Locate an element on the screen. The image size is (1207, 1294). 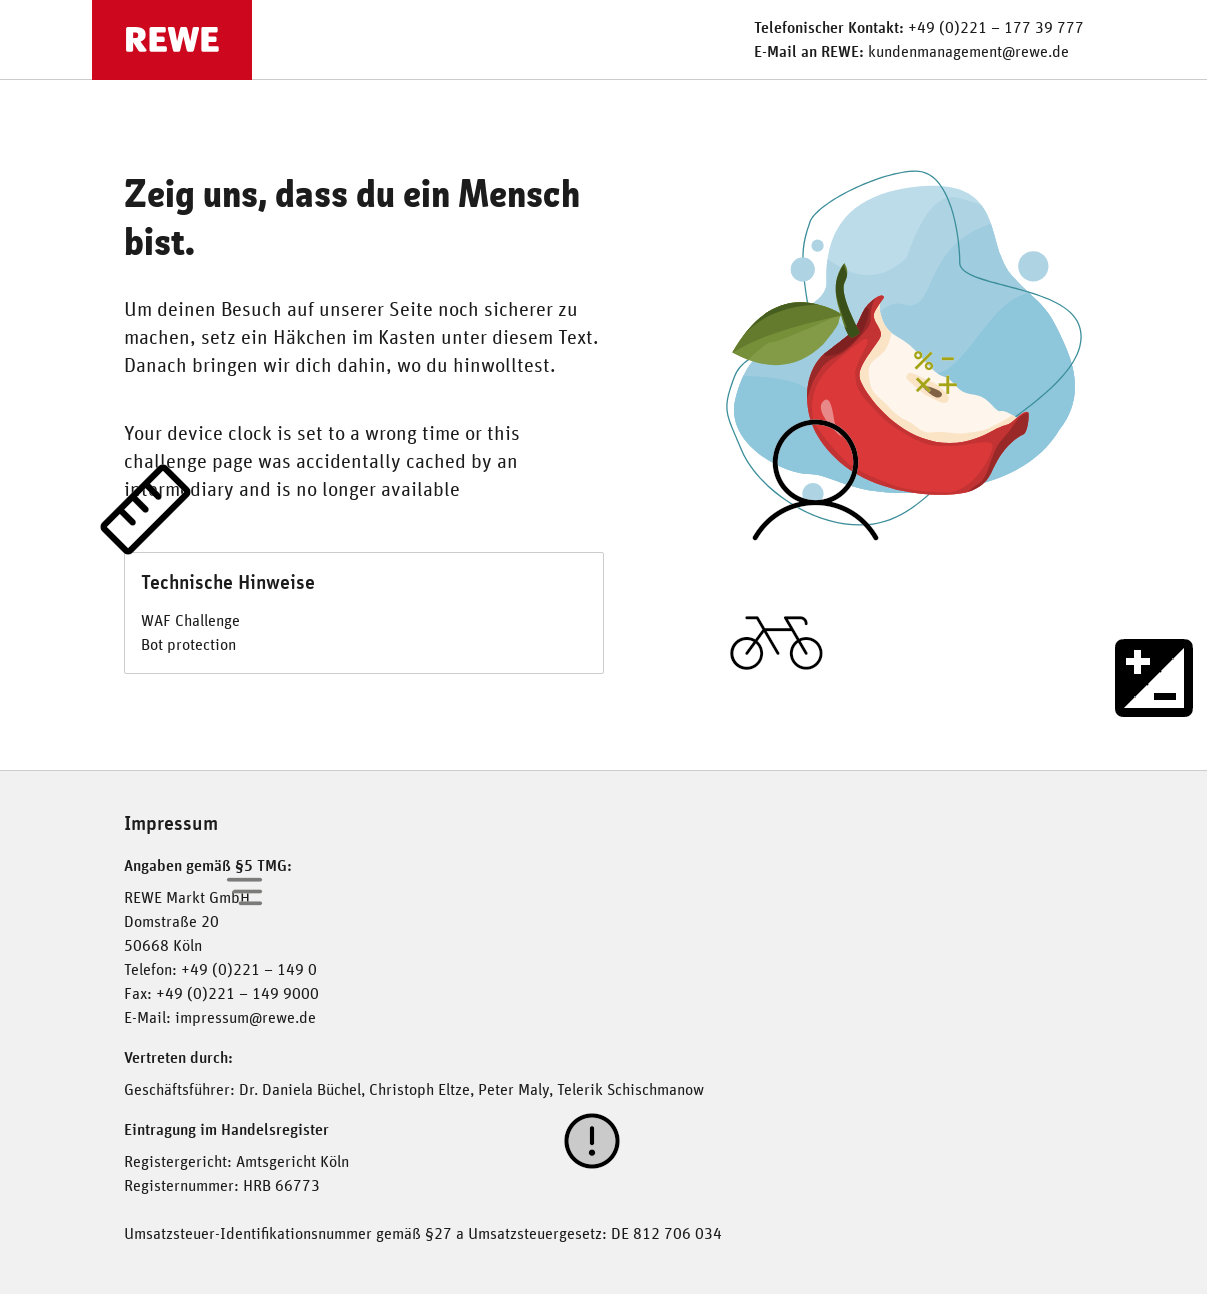
open navigation menu is located at coordinates (244, 891).